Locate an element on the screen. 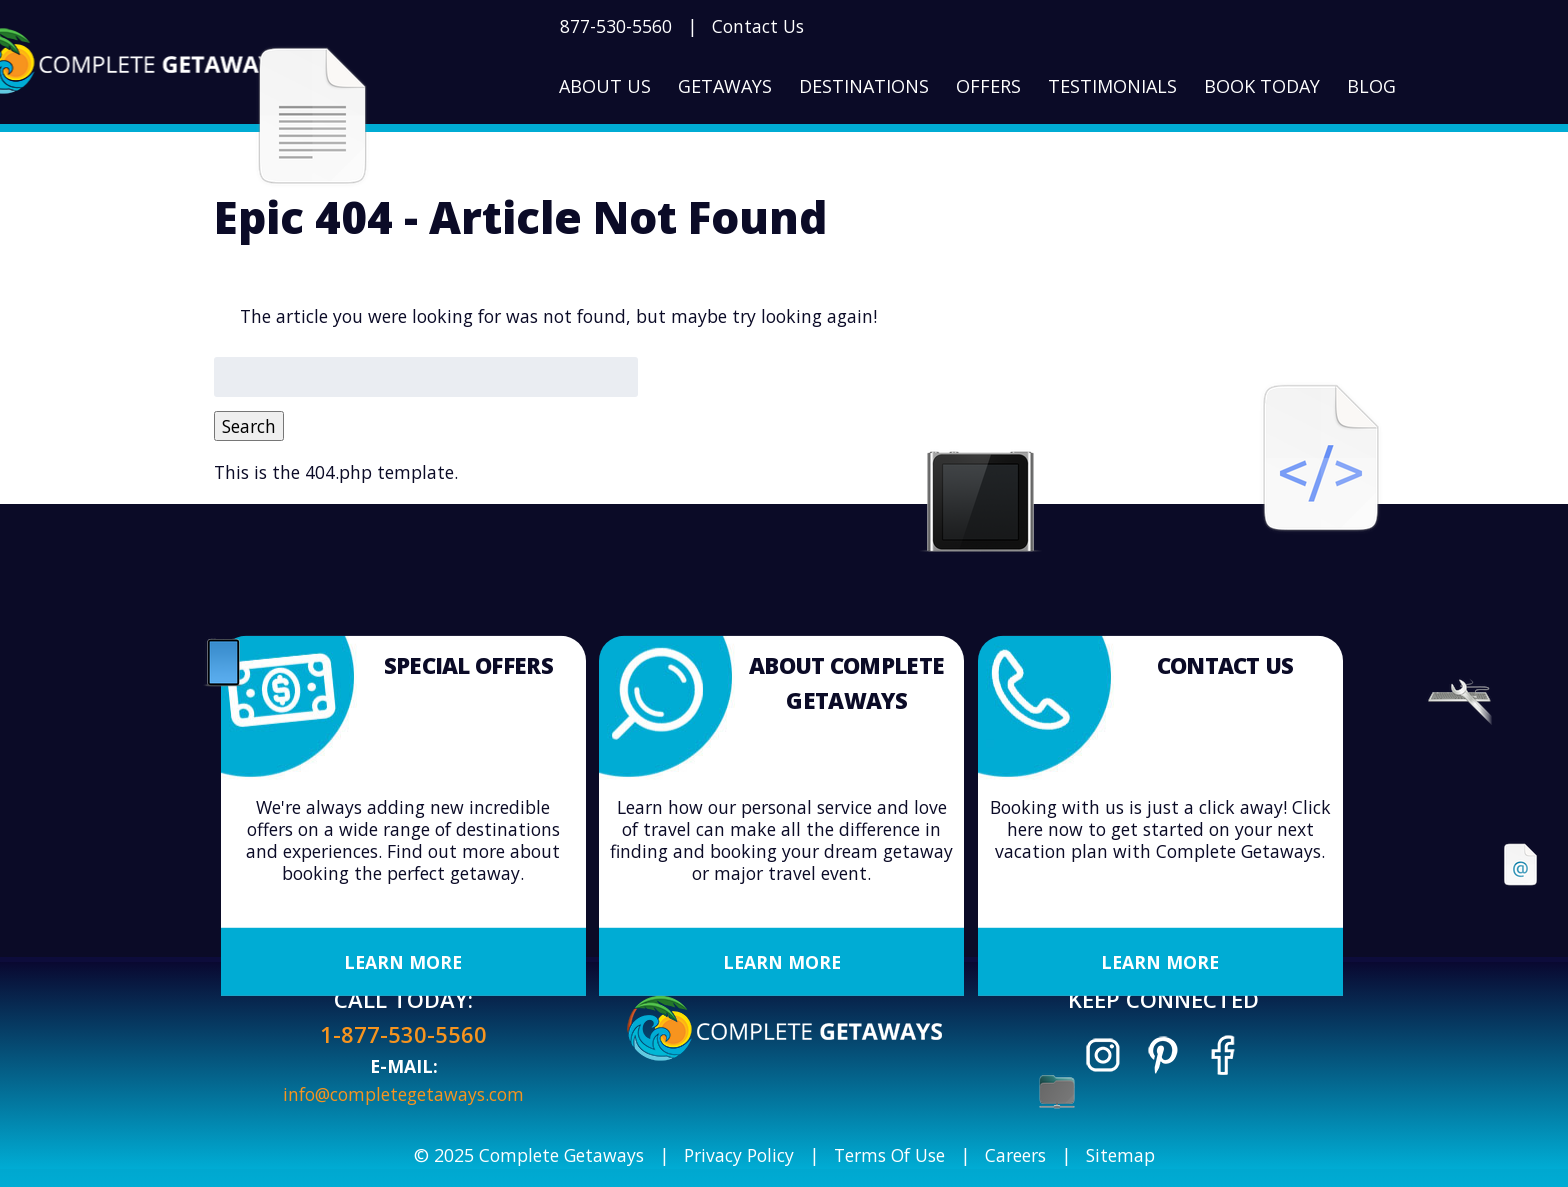 The image size is (1568, 1187). indicates an HTML or web page file is located at coordinates (1321, 458).